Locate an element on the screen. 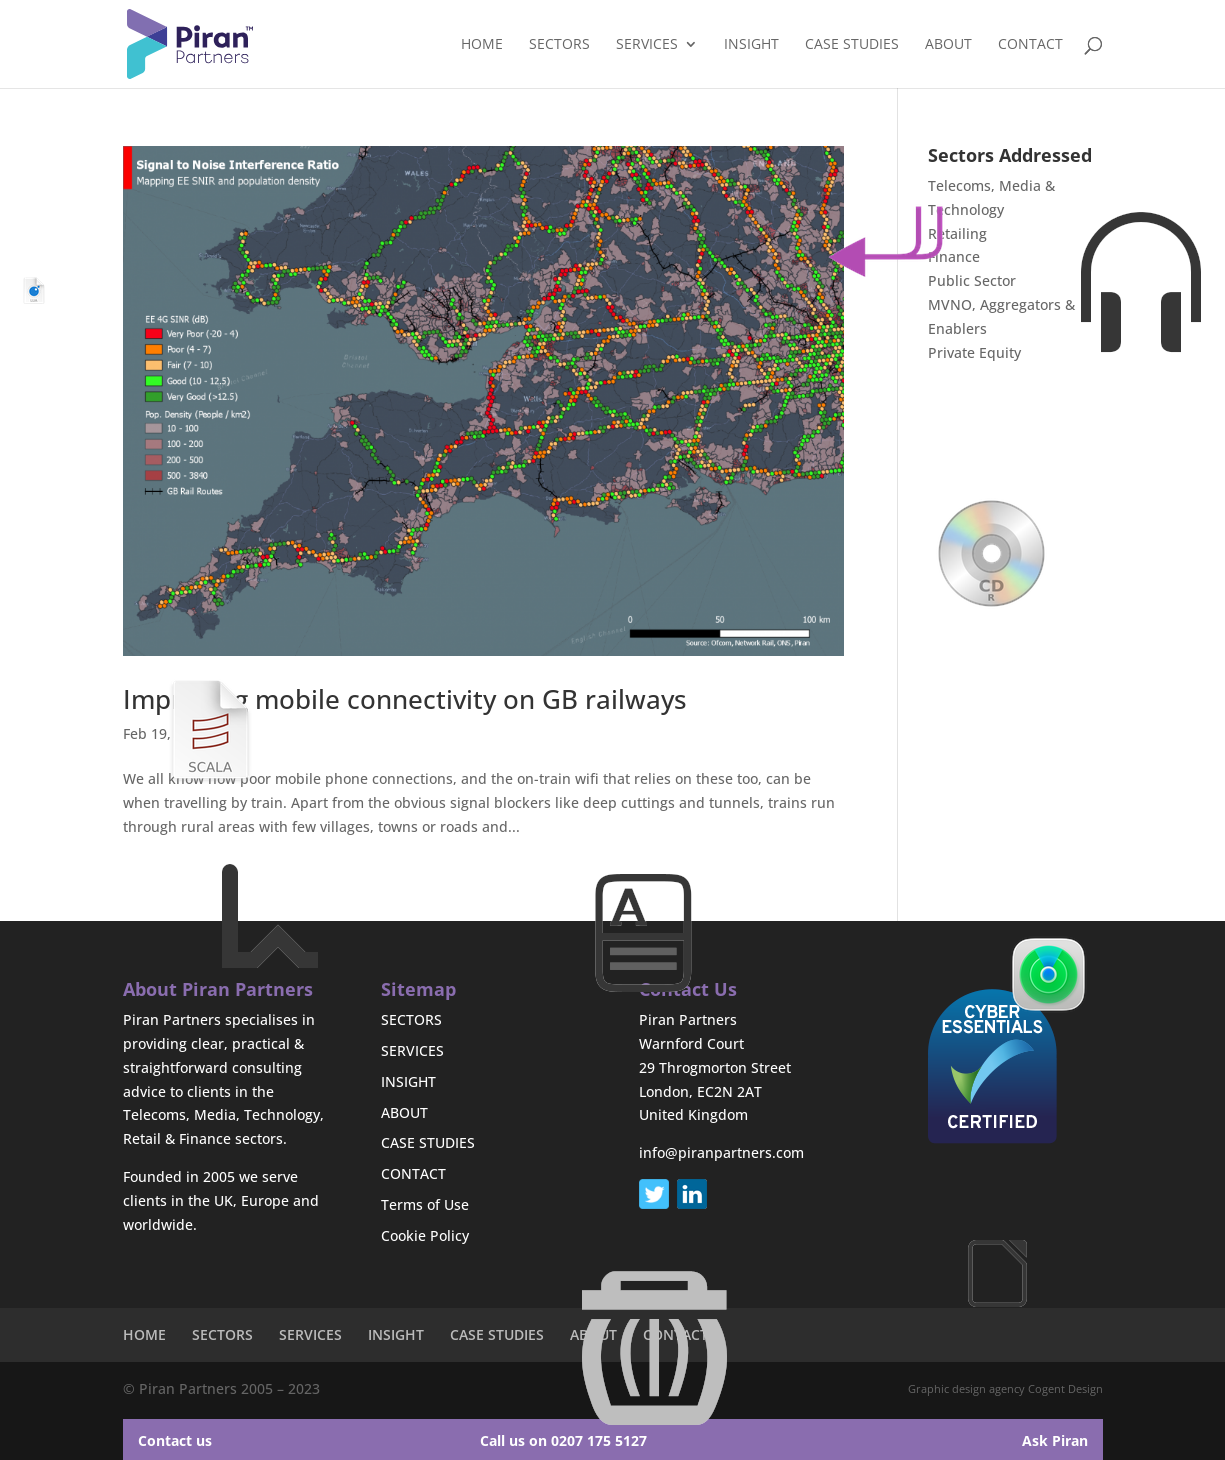  open the audio player app is located at coordinates (1141, 282).